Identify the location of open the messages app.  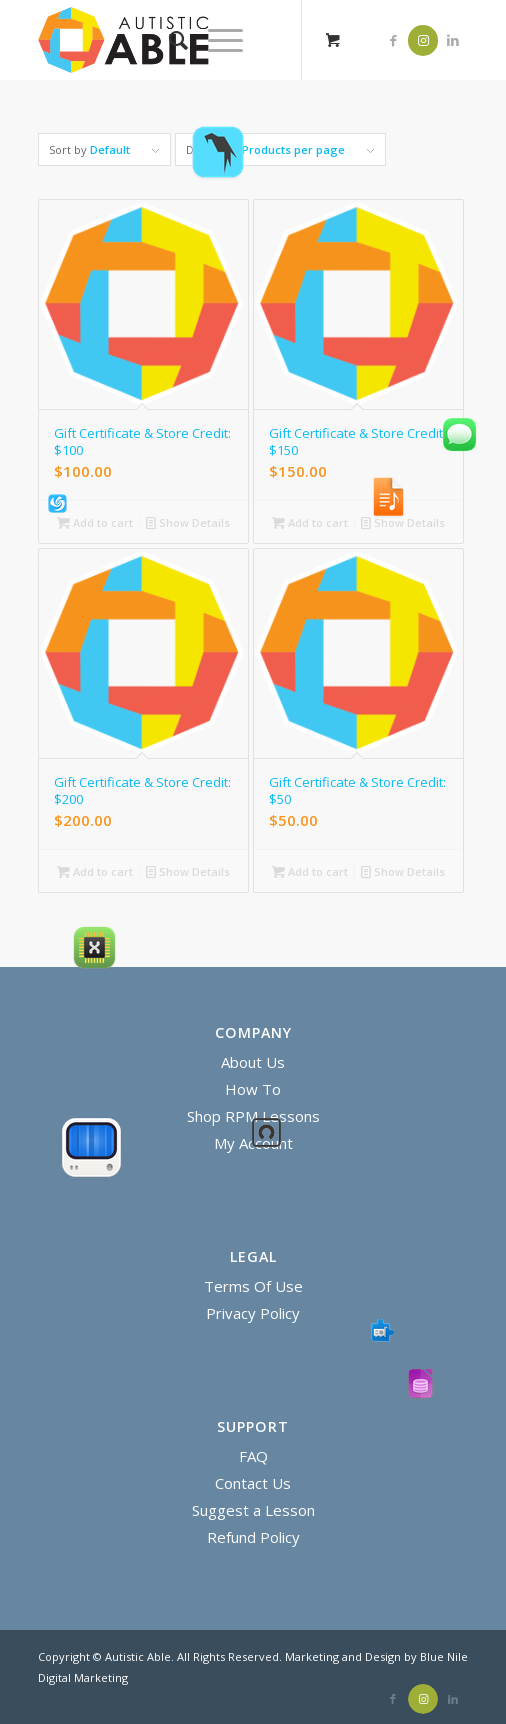
(459, 434).